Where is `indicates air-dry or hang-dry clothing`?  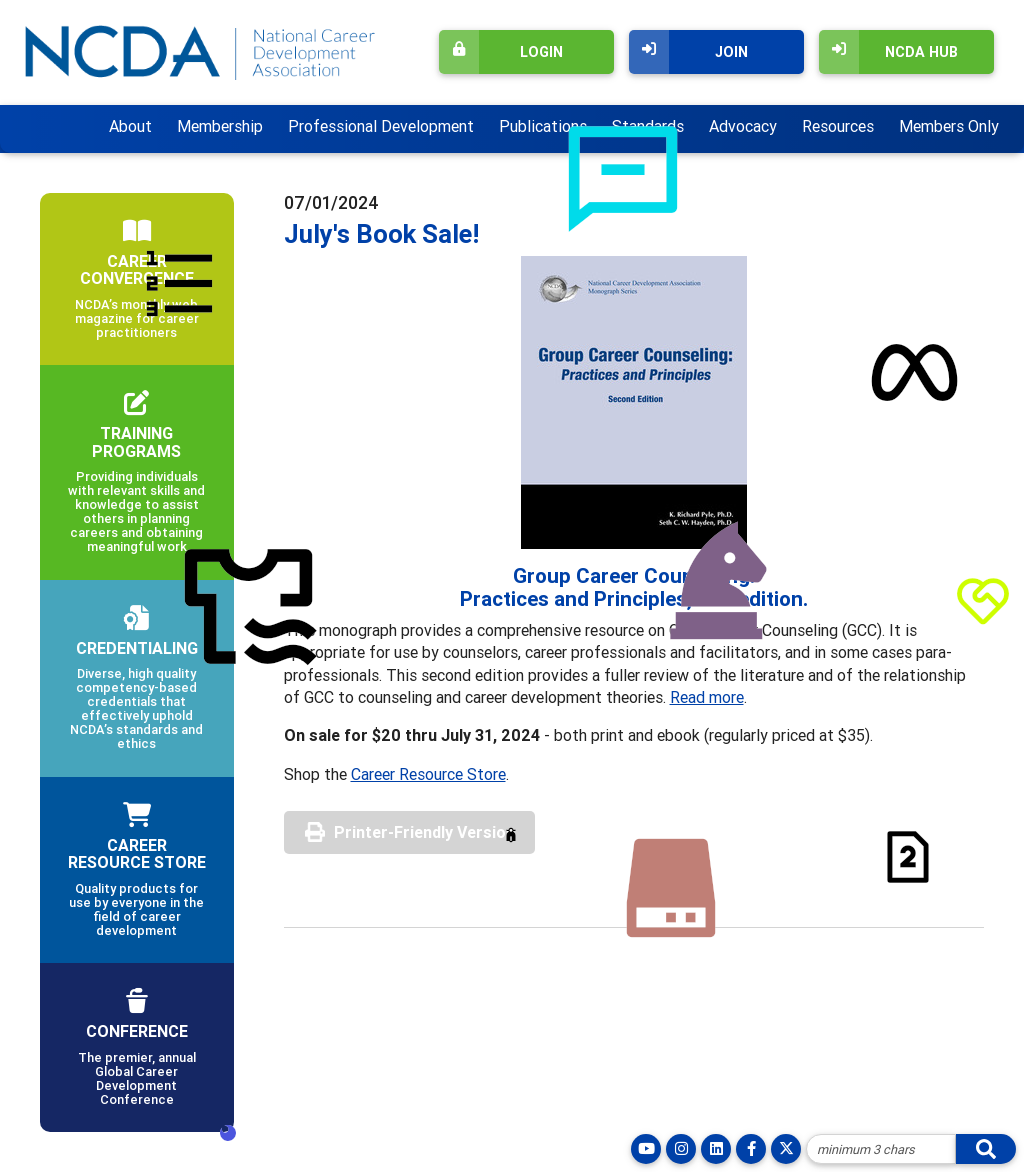 indicates air-dry or hang-dry clothing is located at coordinates (248, 606).